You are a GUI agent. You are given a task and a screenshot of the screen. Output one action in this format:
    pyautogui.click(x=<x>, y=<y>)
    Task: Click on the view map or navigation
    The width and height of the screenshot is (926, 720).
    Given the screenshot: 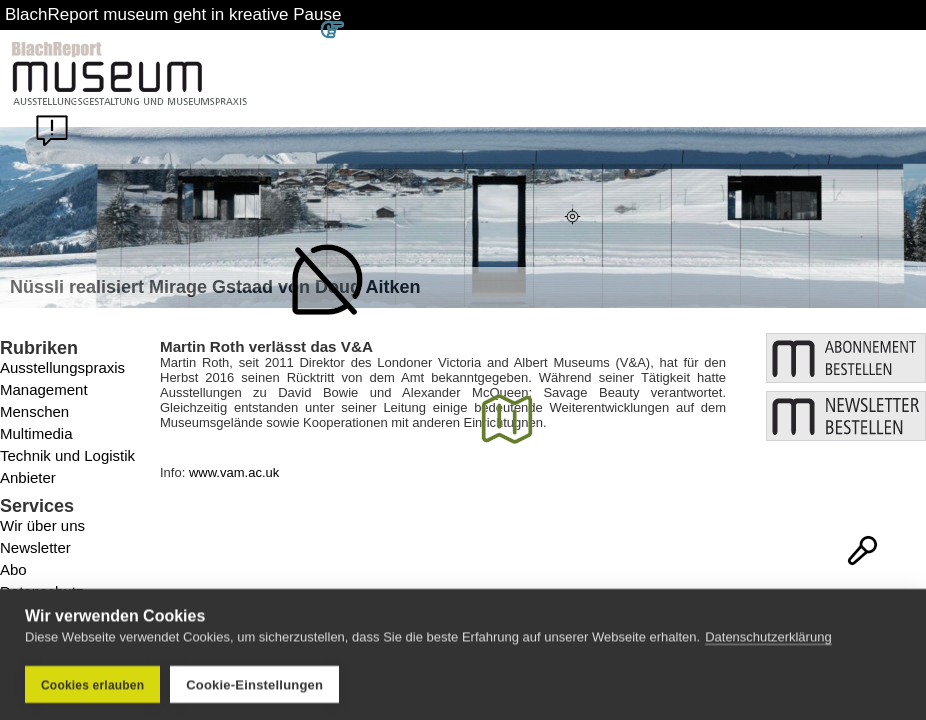 What is the action you would take?
    pyautogui.click(x=507, y=419)
    